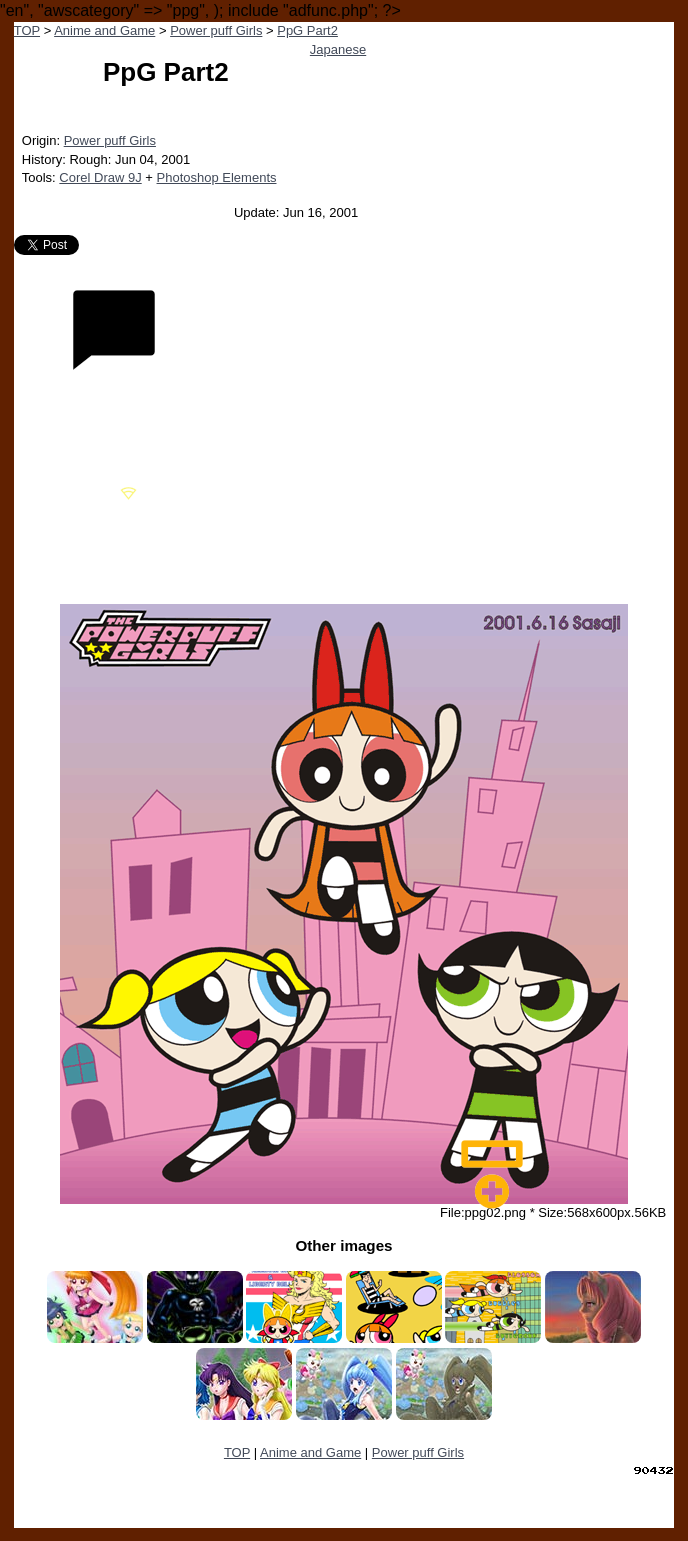 The image size is (688, 1541). I want to click on indicates moderate wifi signal strength, so click(128, 493).